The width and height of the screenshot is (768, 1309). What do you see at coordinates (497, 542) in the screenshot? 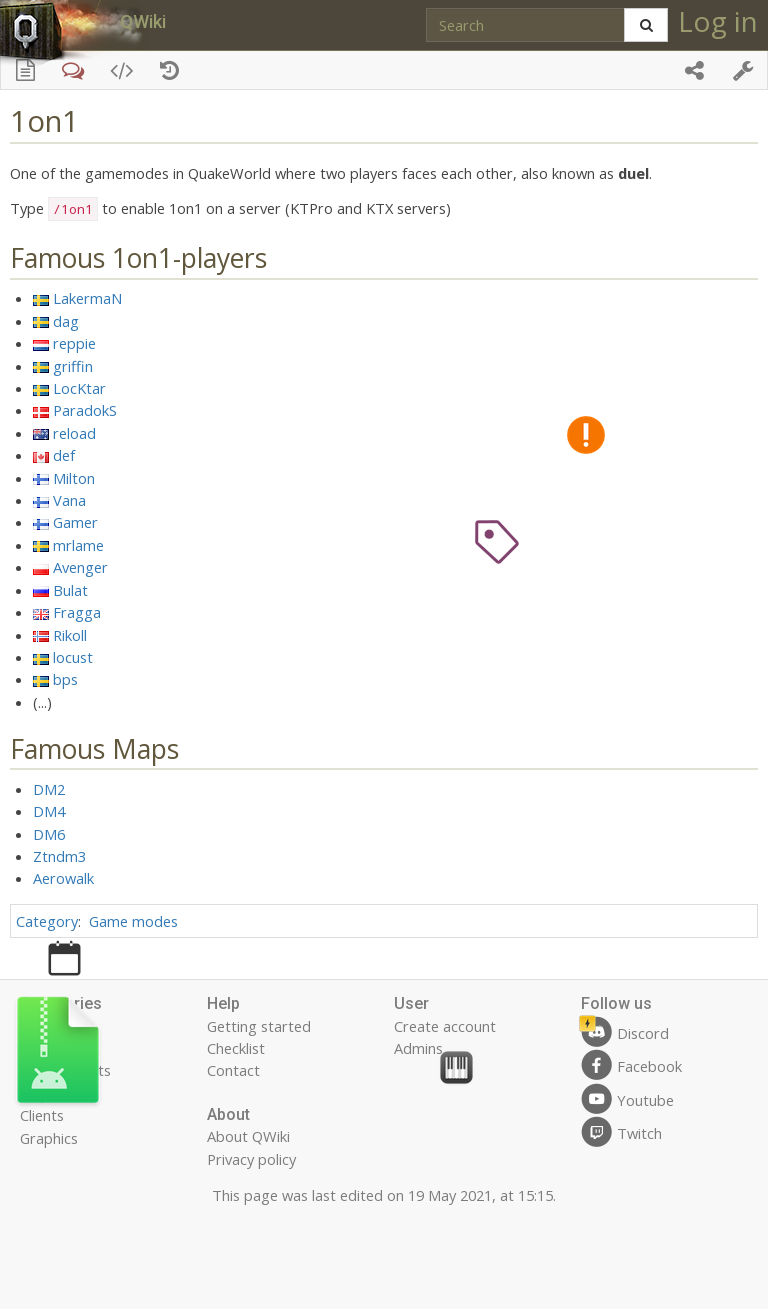
I see `add or edit tags for music tracks` at bounding box center [497, 542].